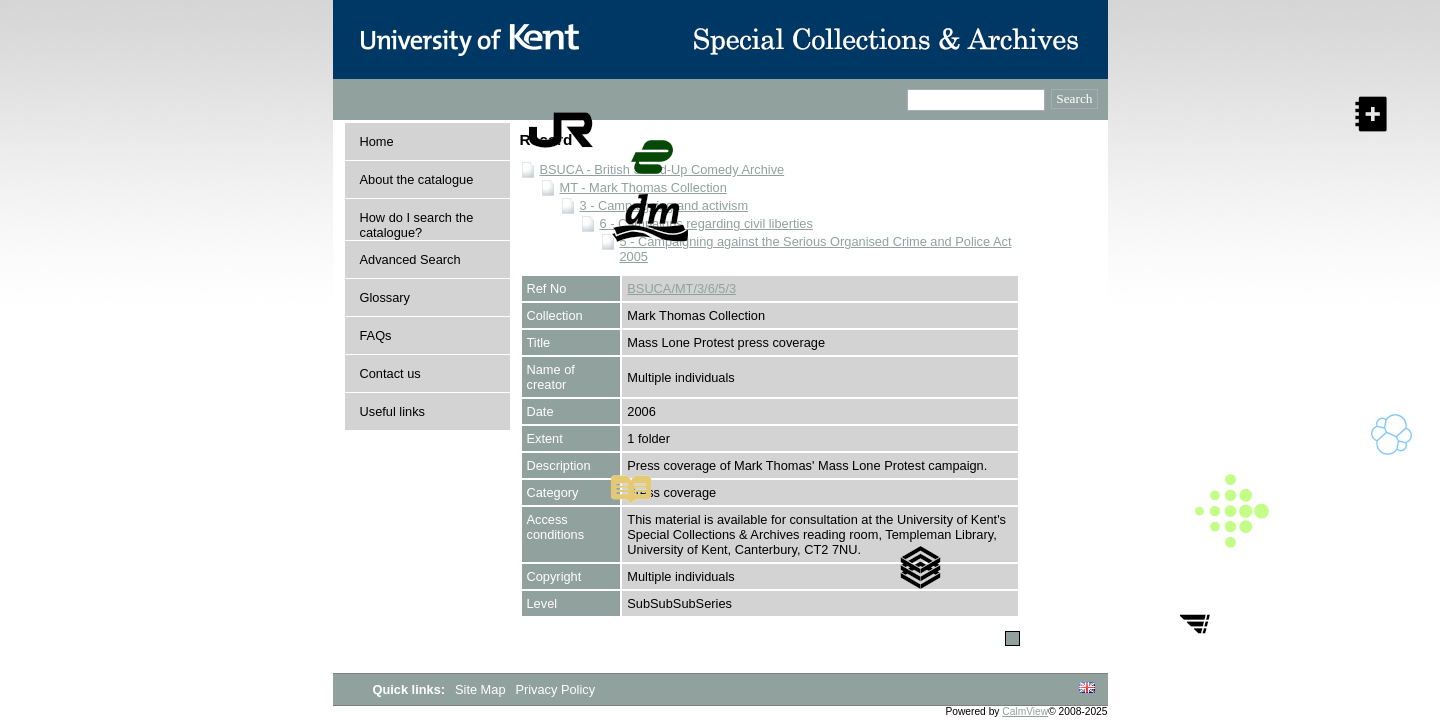 This screenshot has height=722, width=1440. Describe the element at coordinates (1371, 114) in the screenshot. I see `access your health records` at that location.